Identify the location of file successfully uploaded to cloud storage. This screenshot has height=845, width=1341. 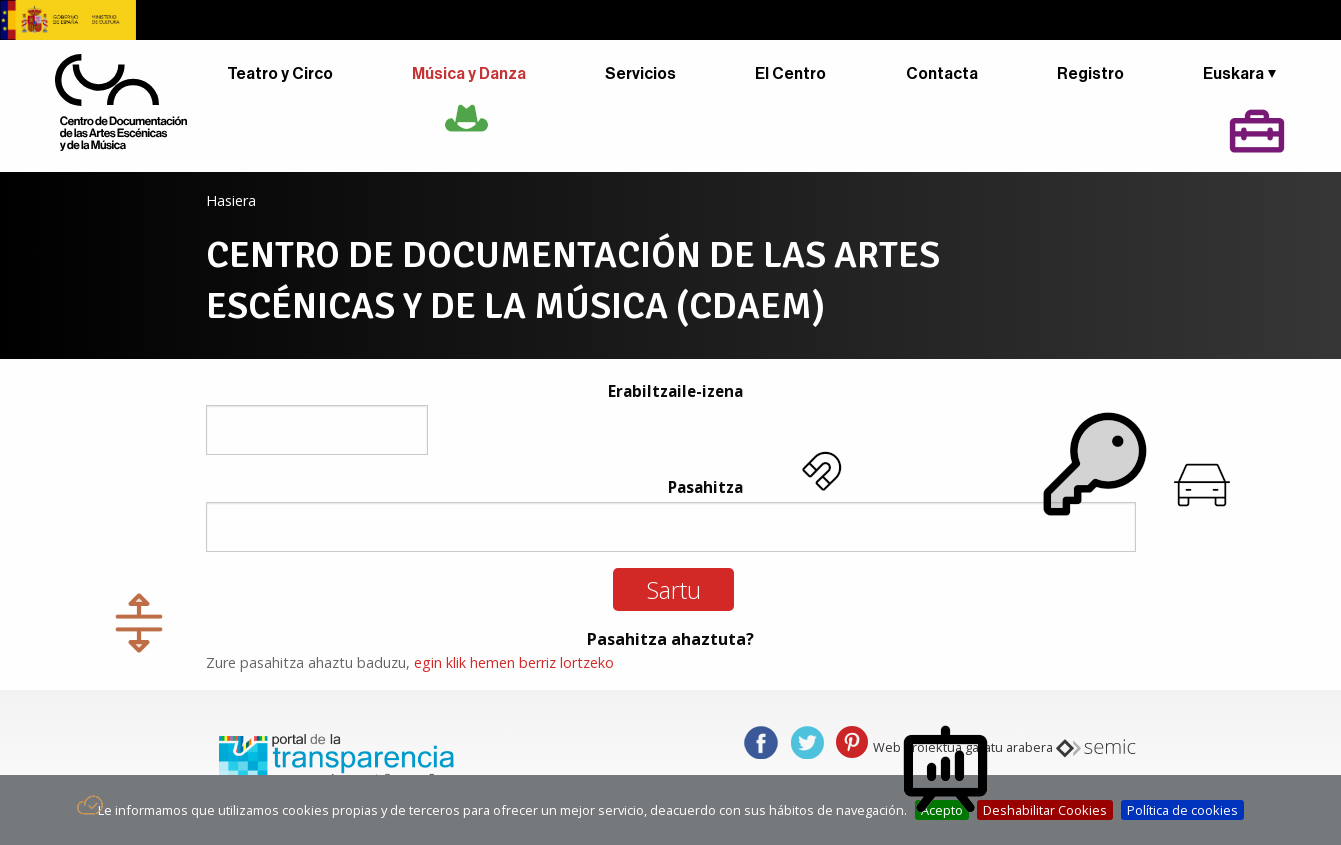
(90, 805).